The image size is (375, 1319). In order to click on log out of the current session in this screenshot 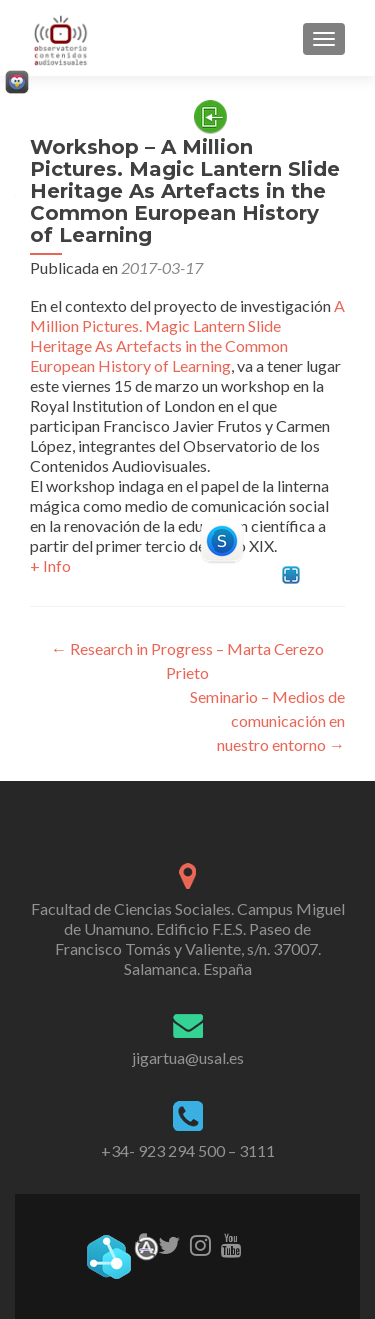, I will do `click(211, 117)`.